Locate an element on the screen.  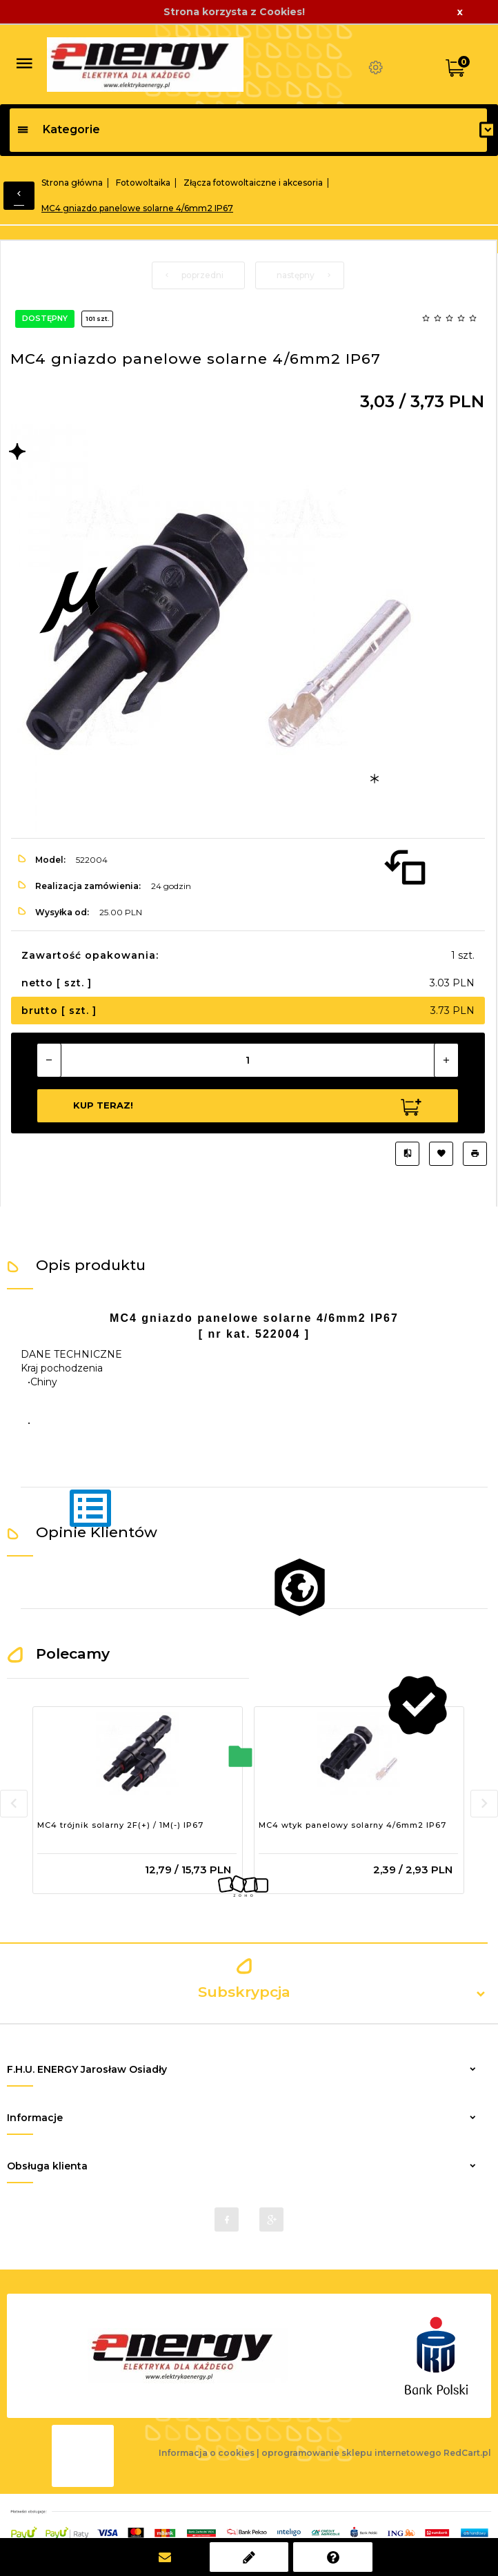
indicates a verified account or profile is located at coordinates (417, 1705).